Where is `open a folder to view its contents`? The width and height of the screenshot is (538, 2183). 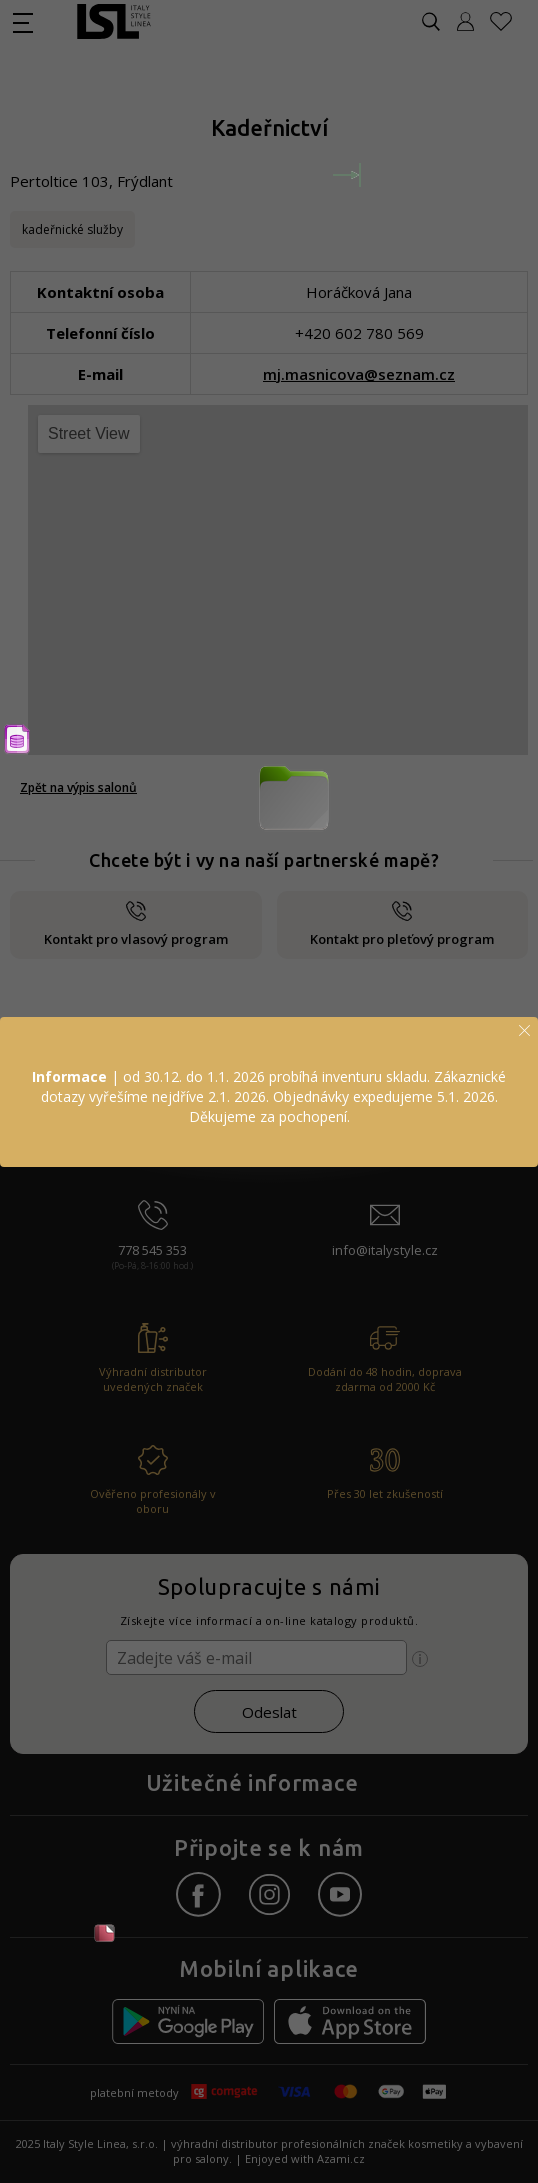
open a folder to view its contents is located at coordinates (294, 798).